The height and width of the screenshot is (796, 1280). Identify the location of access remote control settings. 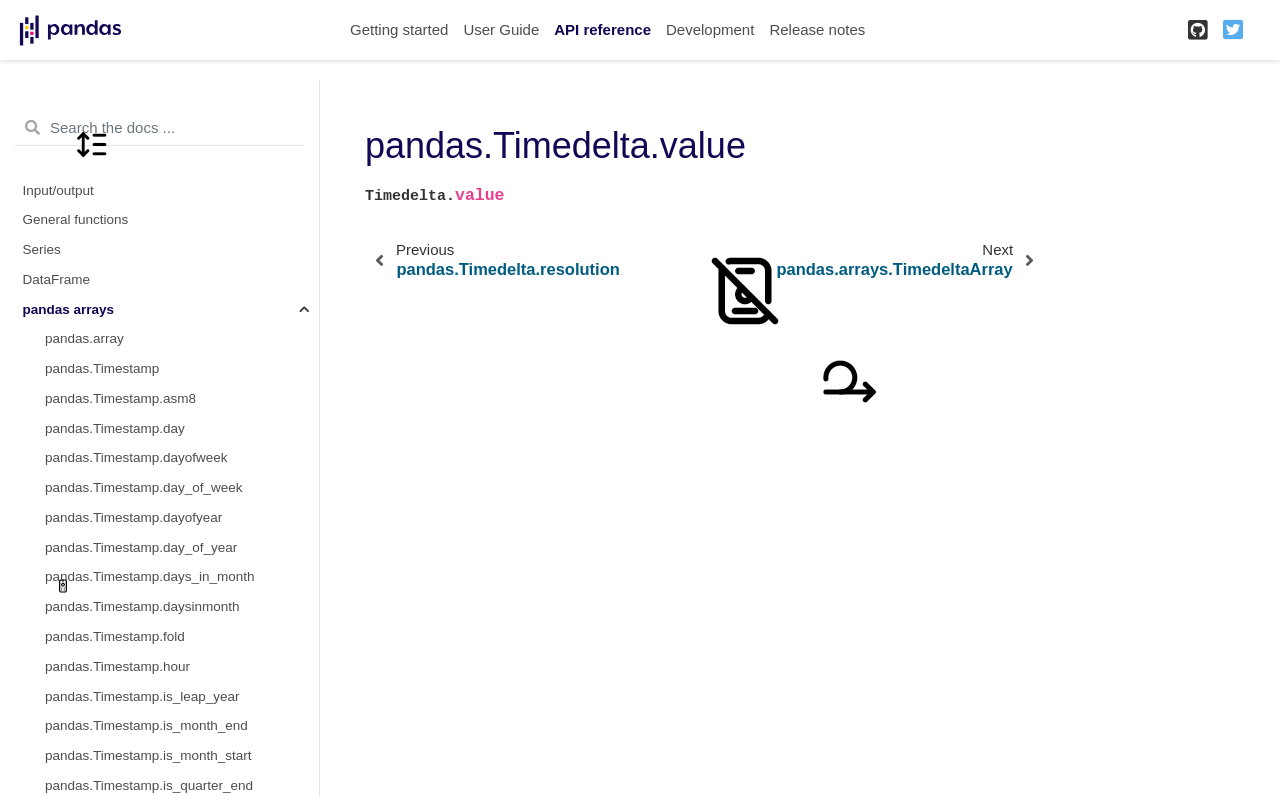
(63, 586).